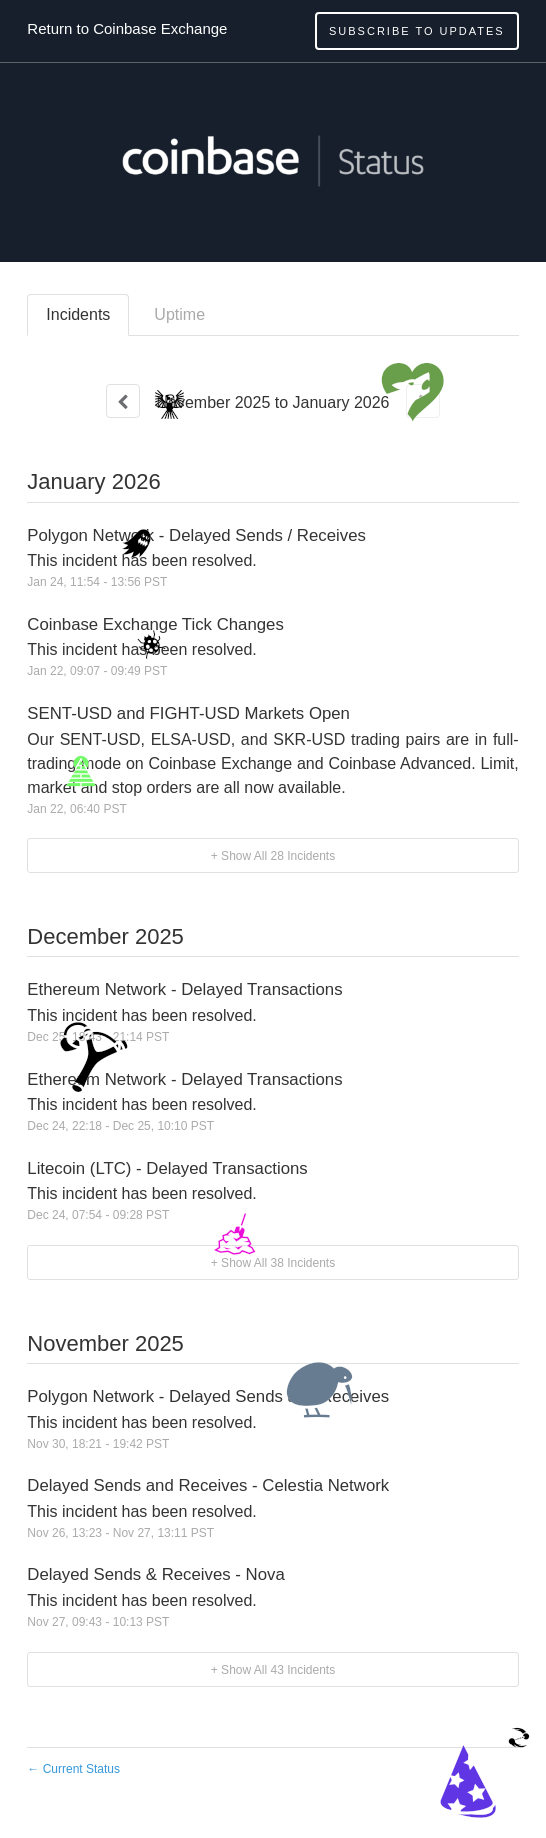 The height and width of the screenshot is (1838, 546). What do you see at coordinates (151, 644) in the screenshot?
I see `report a bug or software issue` at bounding box center [151, 644].